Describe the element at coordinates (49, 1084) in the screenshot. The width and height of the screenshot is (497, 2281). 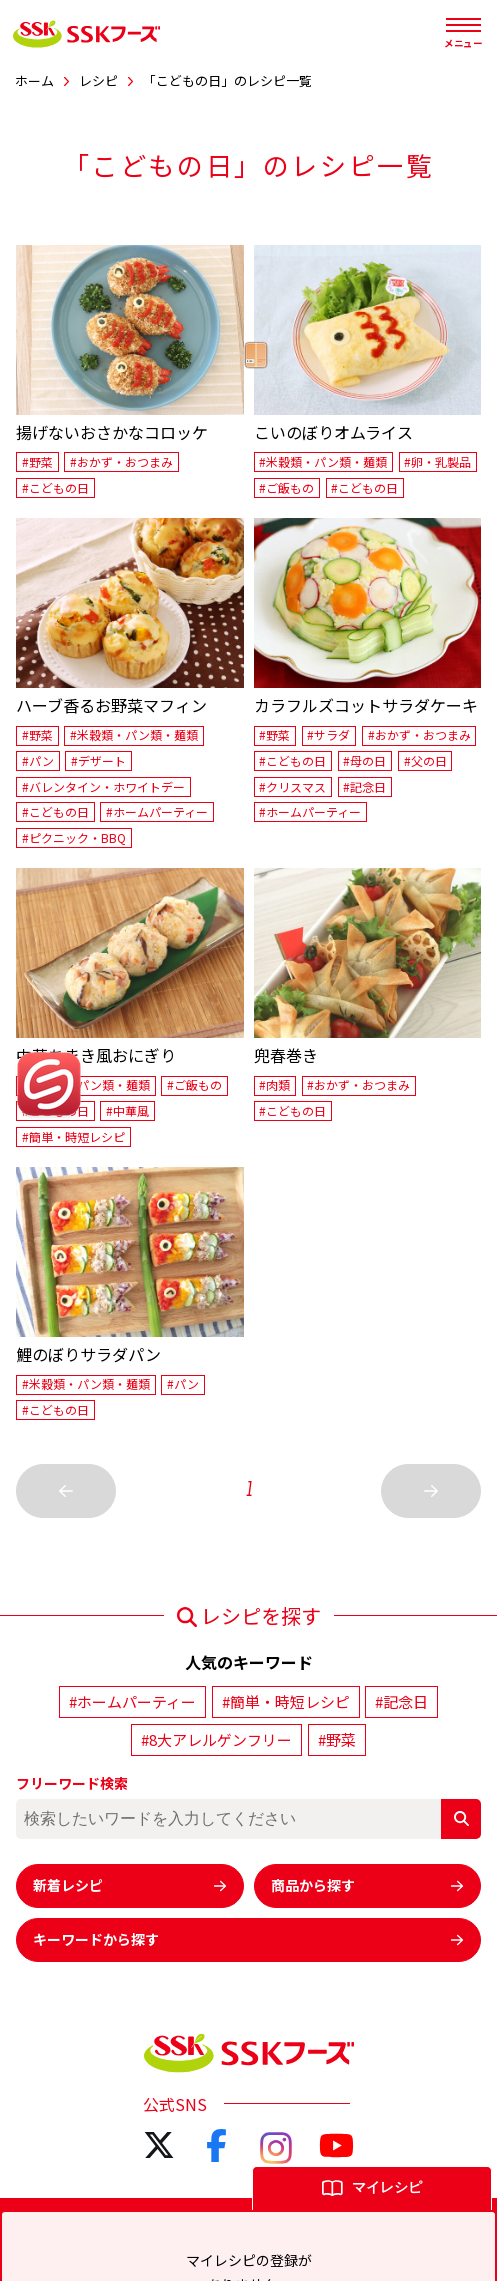
I see `open smash file transfer app` at that location.